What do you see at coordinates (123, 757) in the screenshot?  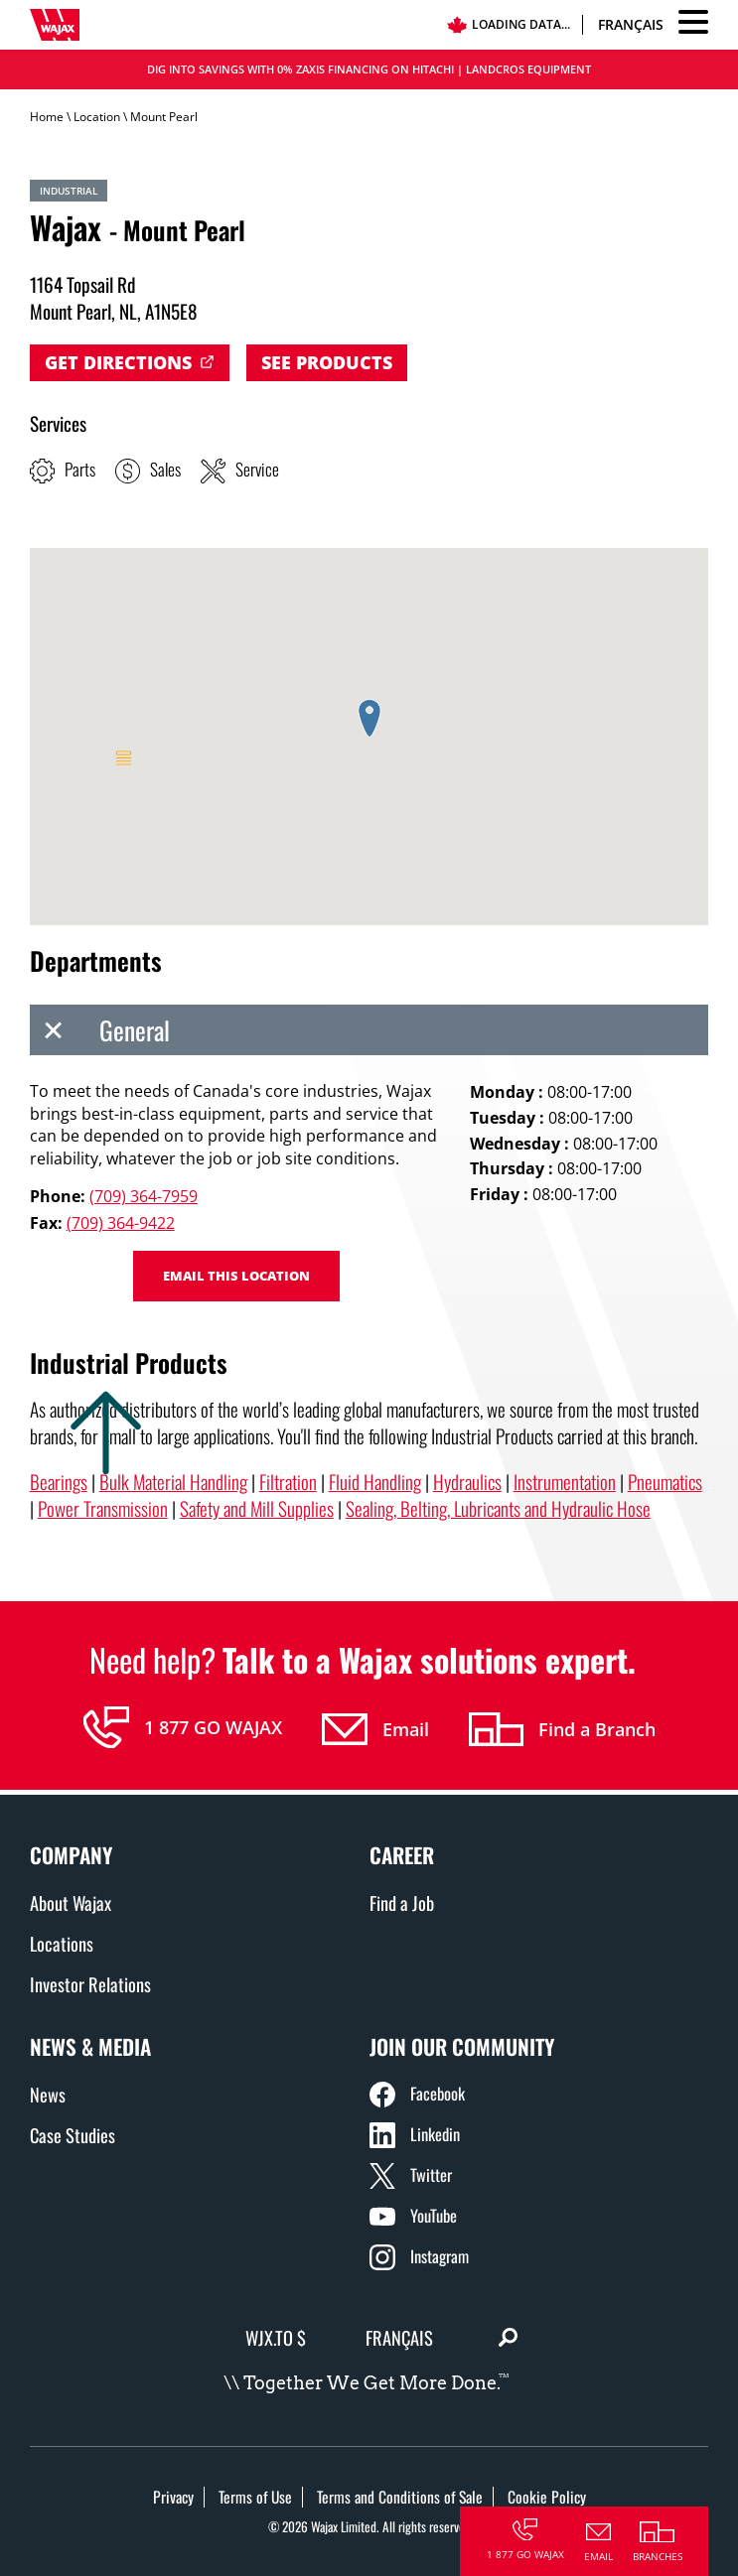 I see `view a playlist or media queue` at bounding box center [123, 757].